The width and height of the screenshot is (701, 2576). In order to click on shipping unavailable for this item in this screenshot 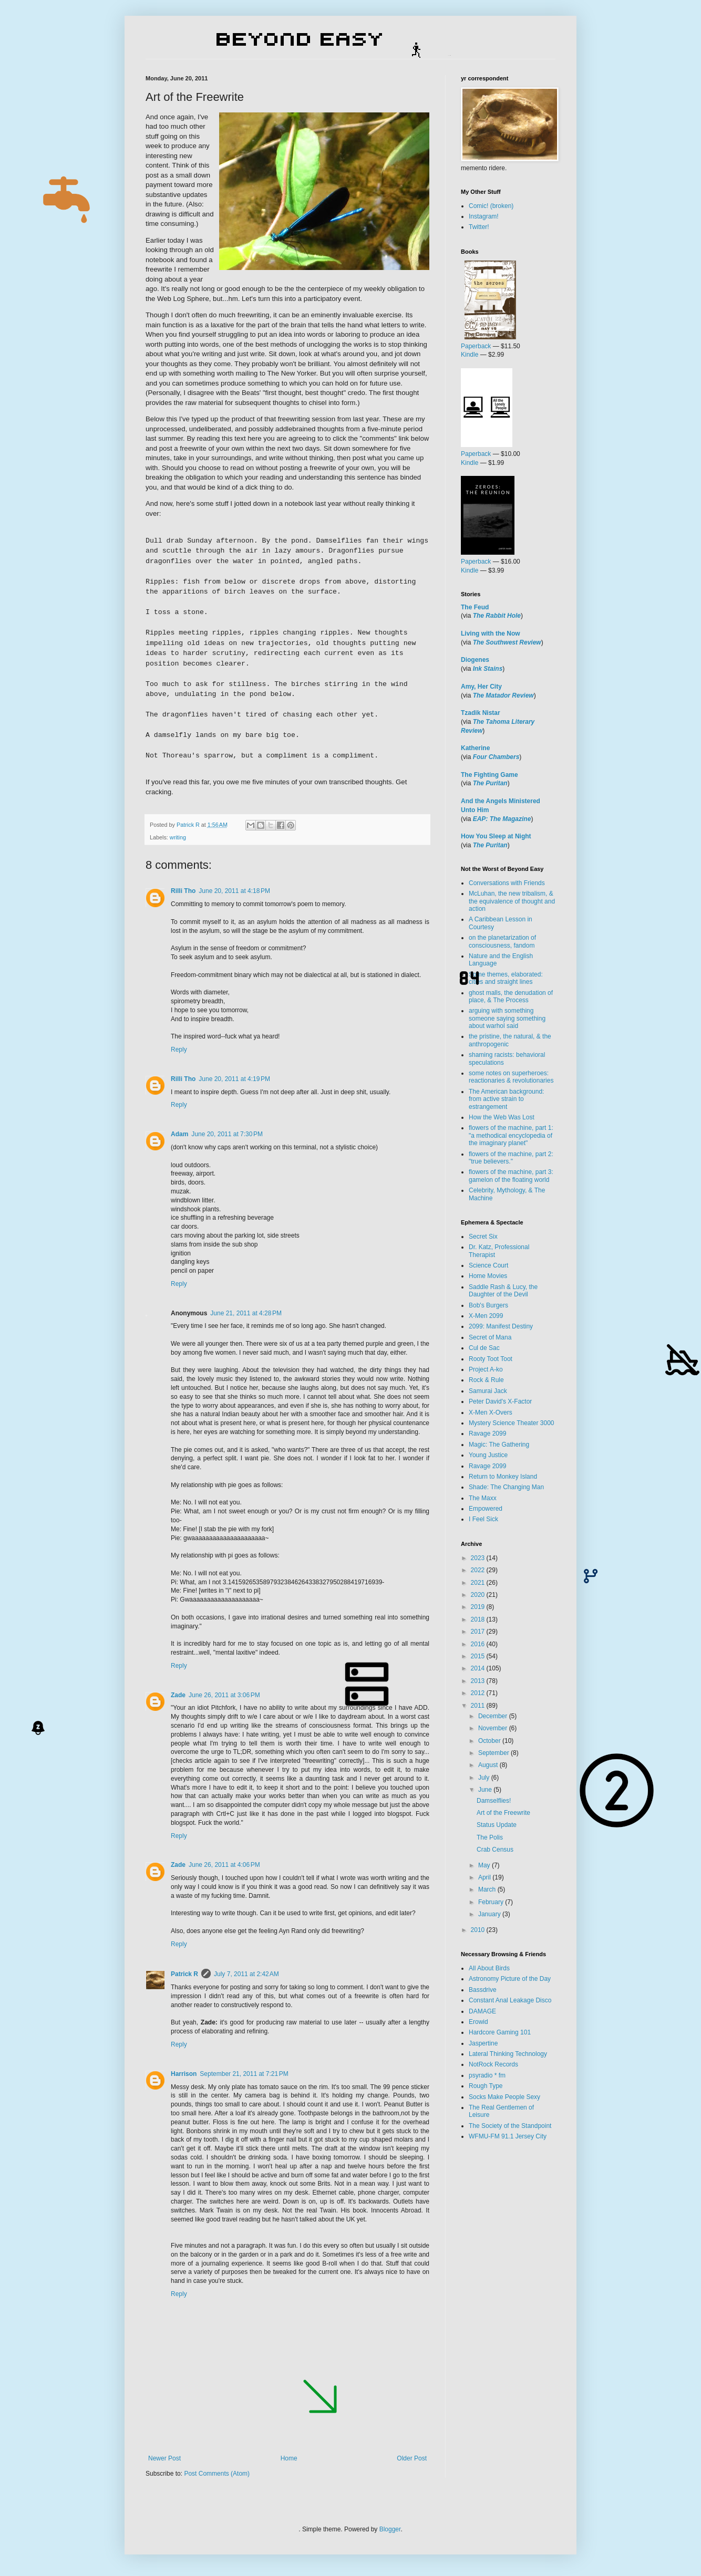, I will do `click(682, 1359)`.